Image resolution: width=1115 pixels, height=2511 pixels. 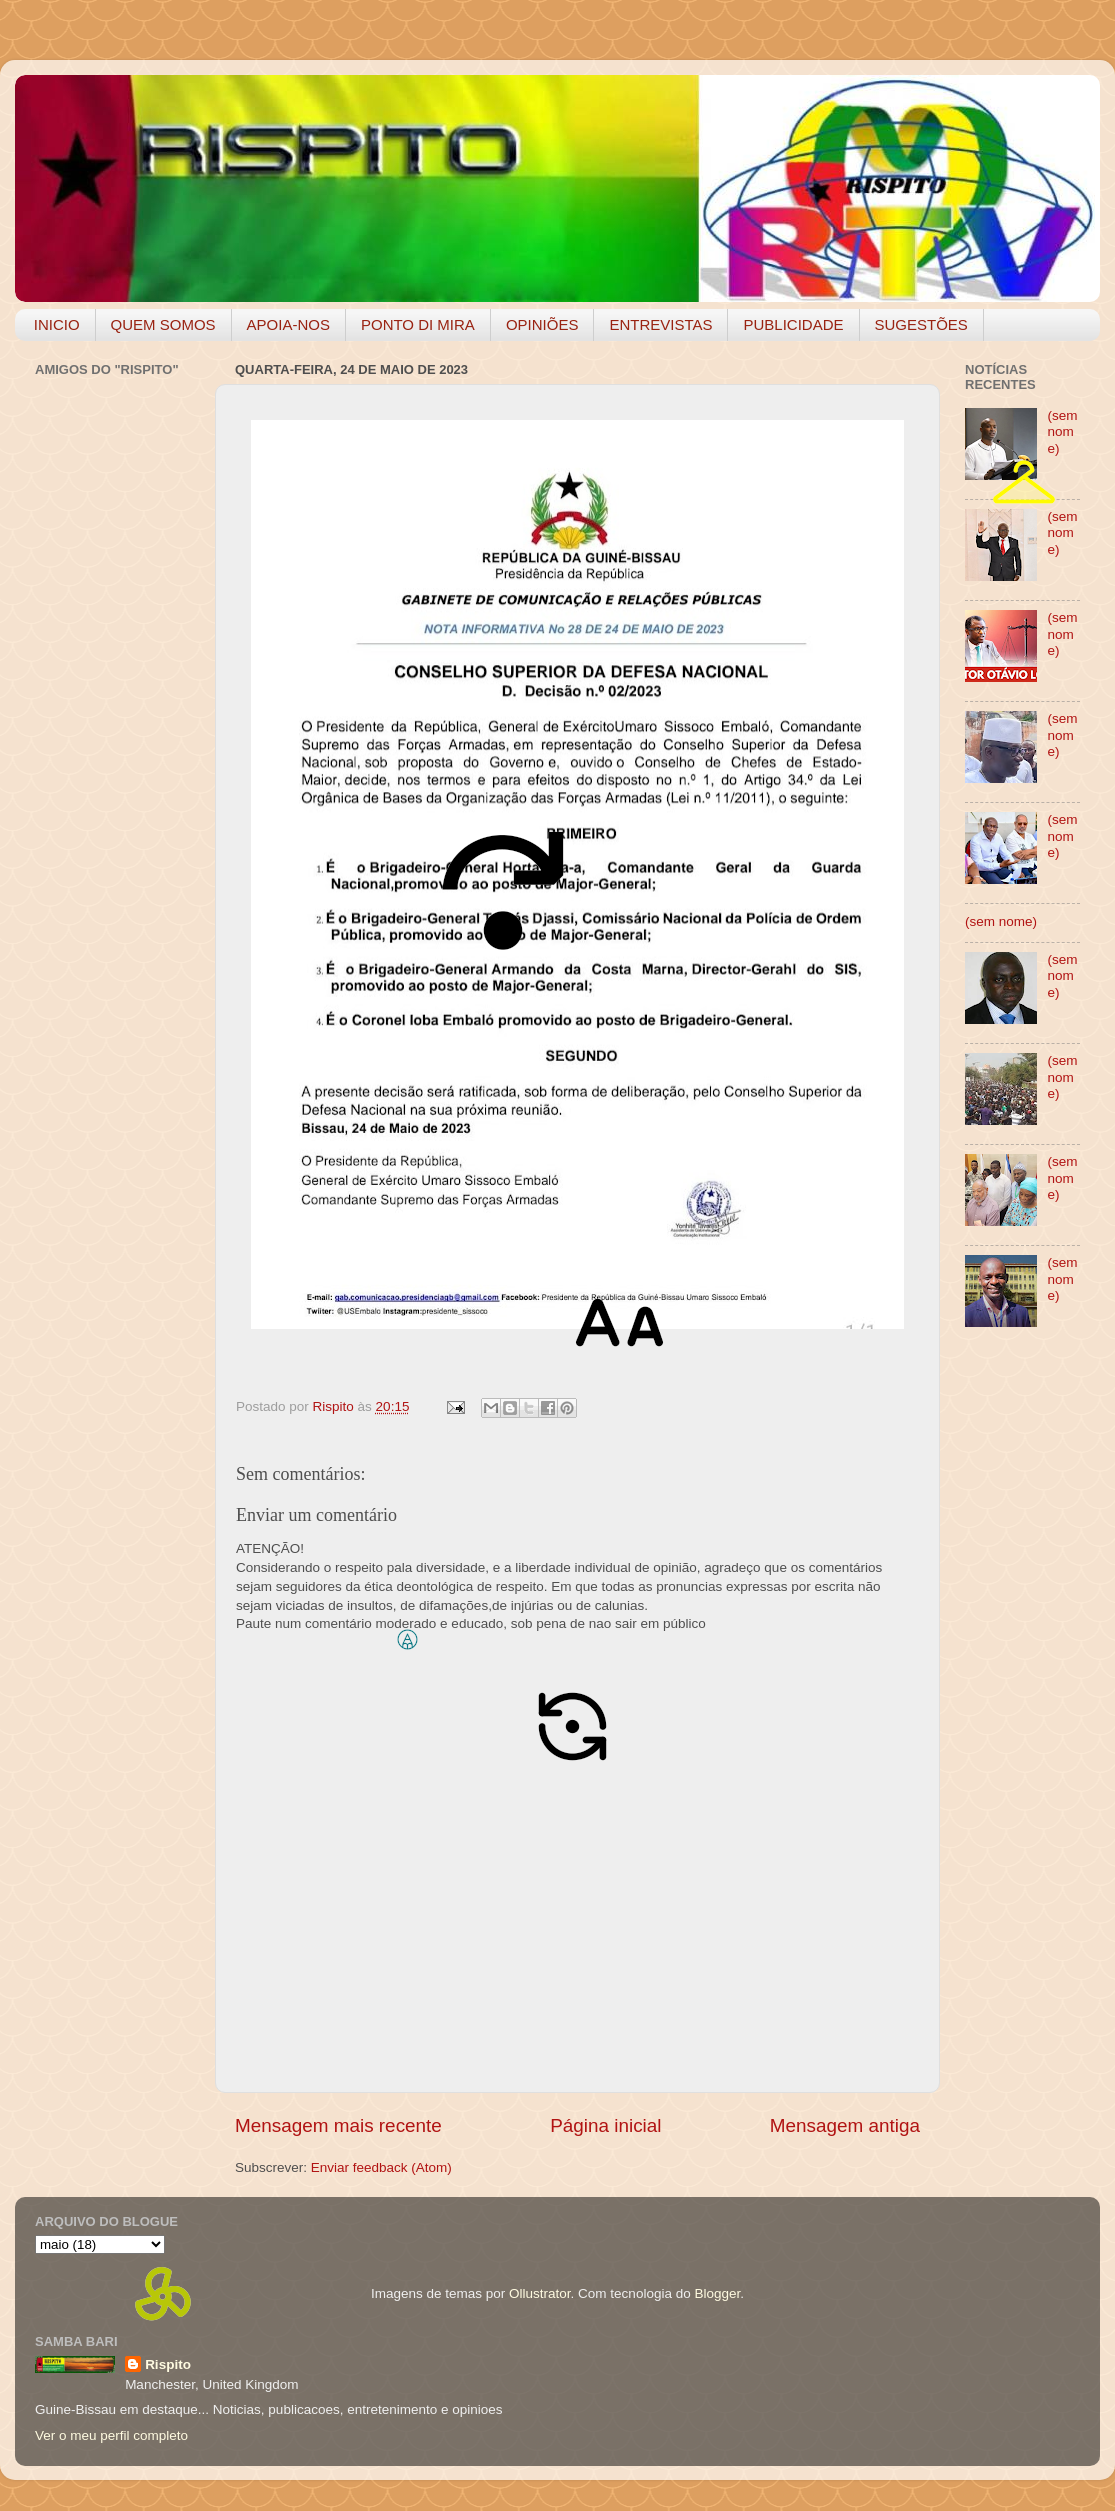 What do you see at coordinates (162, 2296) in the screenshot?
I see `control fan or ventilation settings` at bounding box center [162, 2296].